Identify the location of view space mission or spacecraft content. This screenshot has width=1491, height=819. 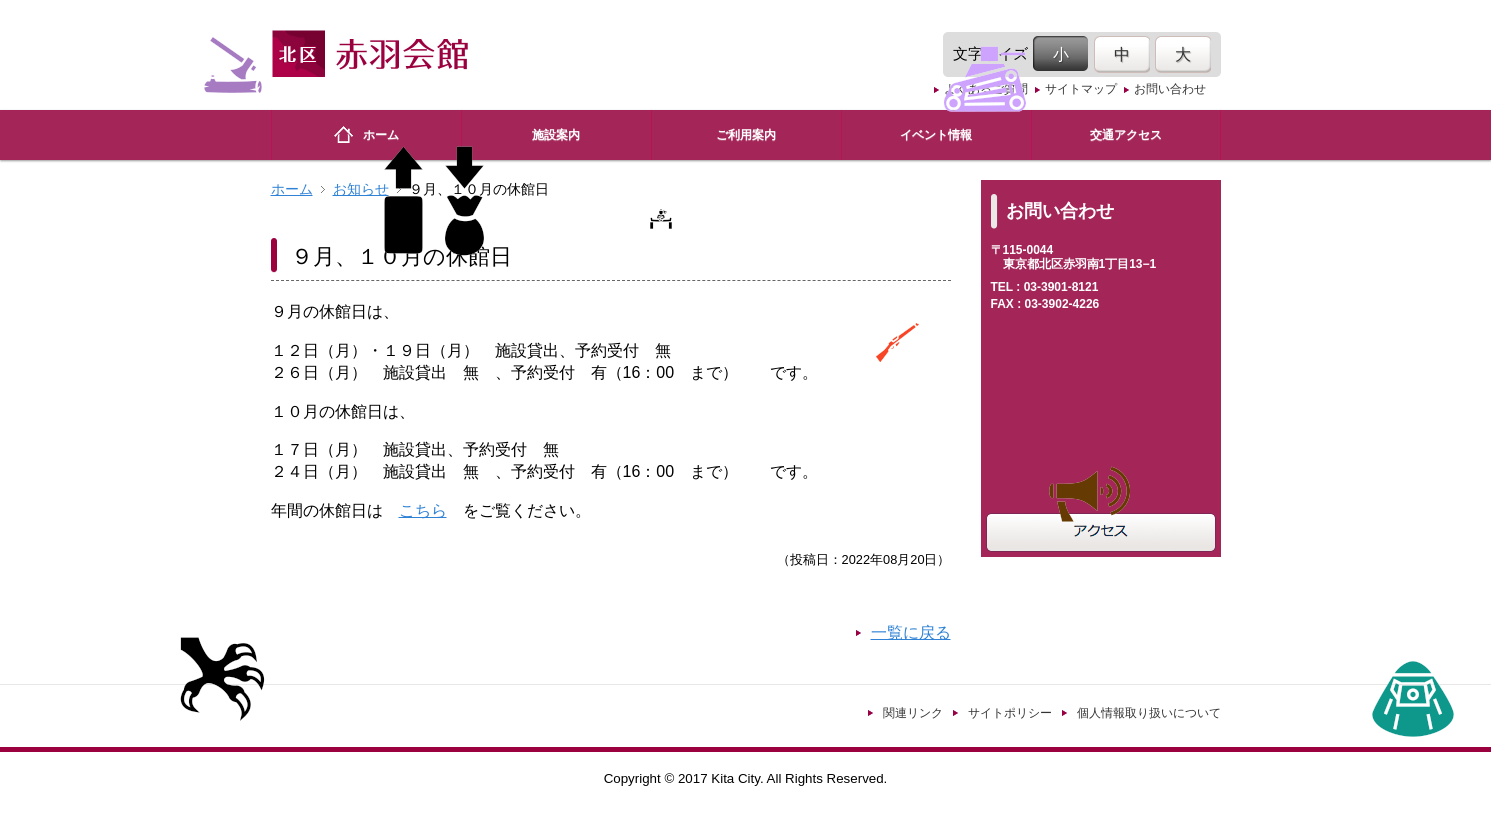
(1413, 699).